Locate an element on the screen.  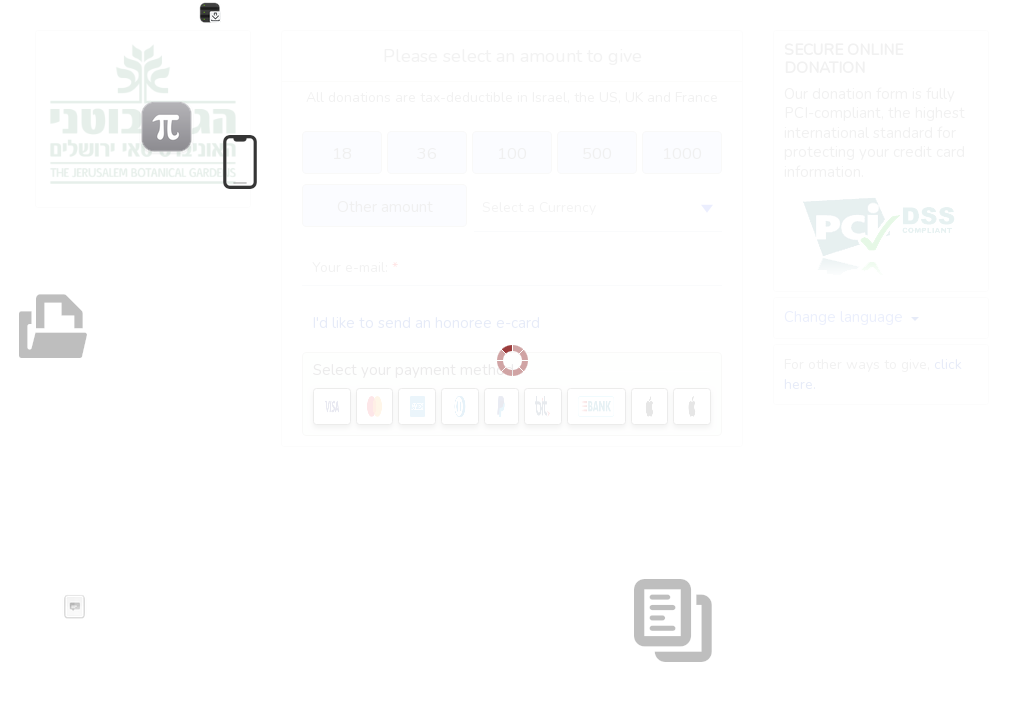
configure network server installation settings is located at coordinates (210, 13).